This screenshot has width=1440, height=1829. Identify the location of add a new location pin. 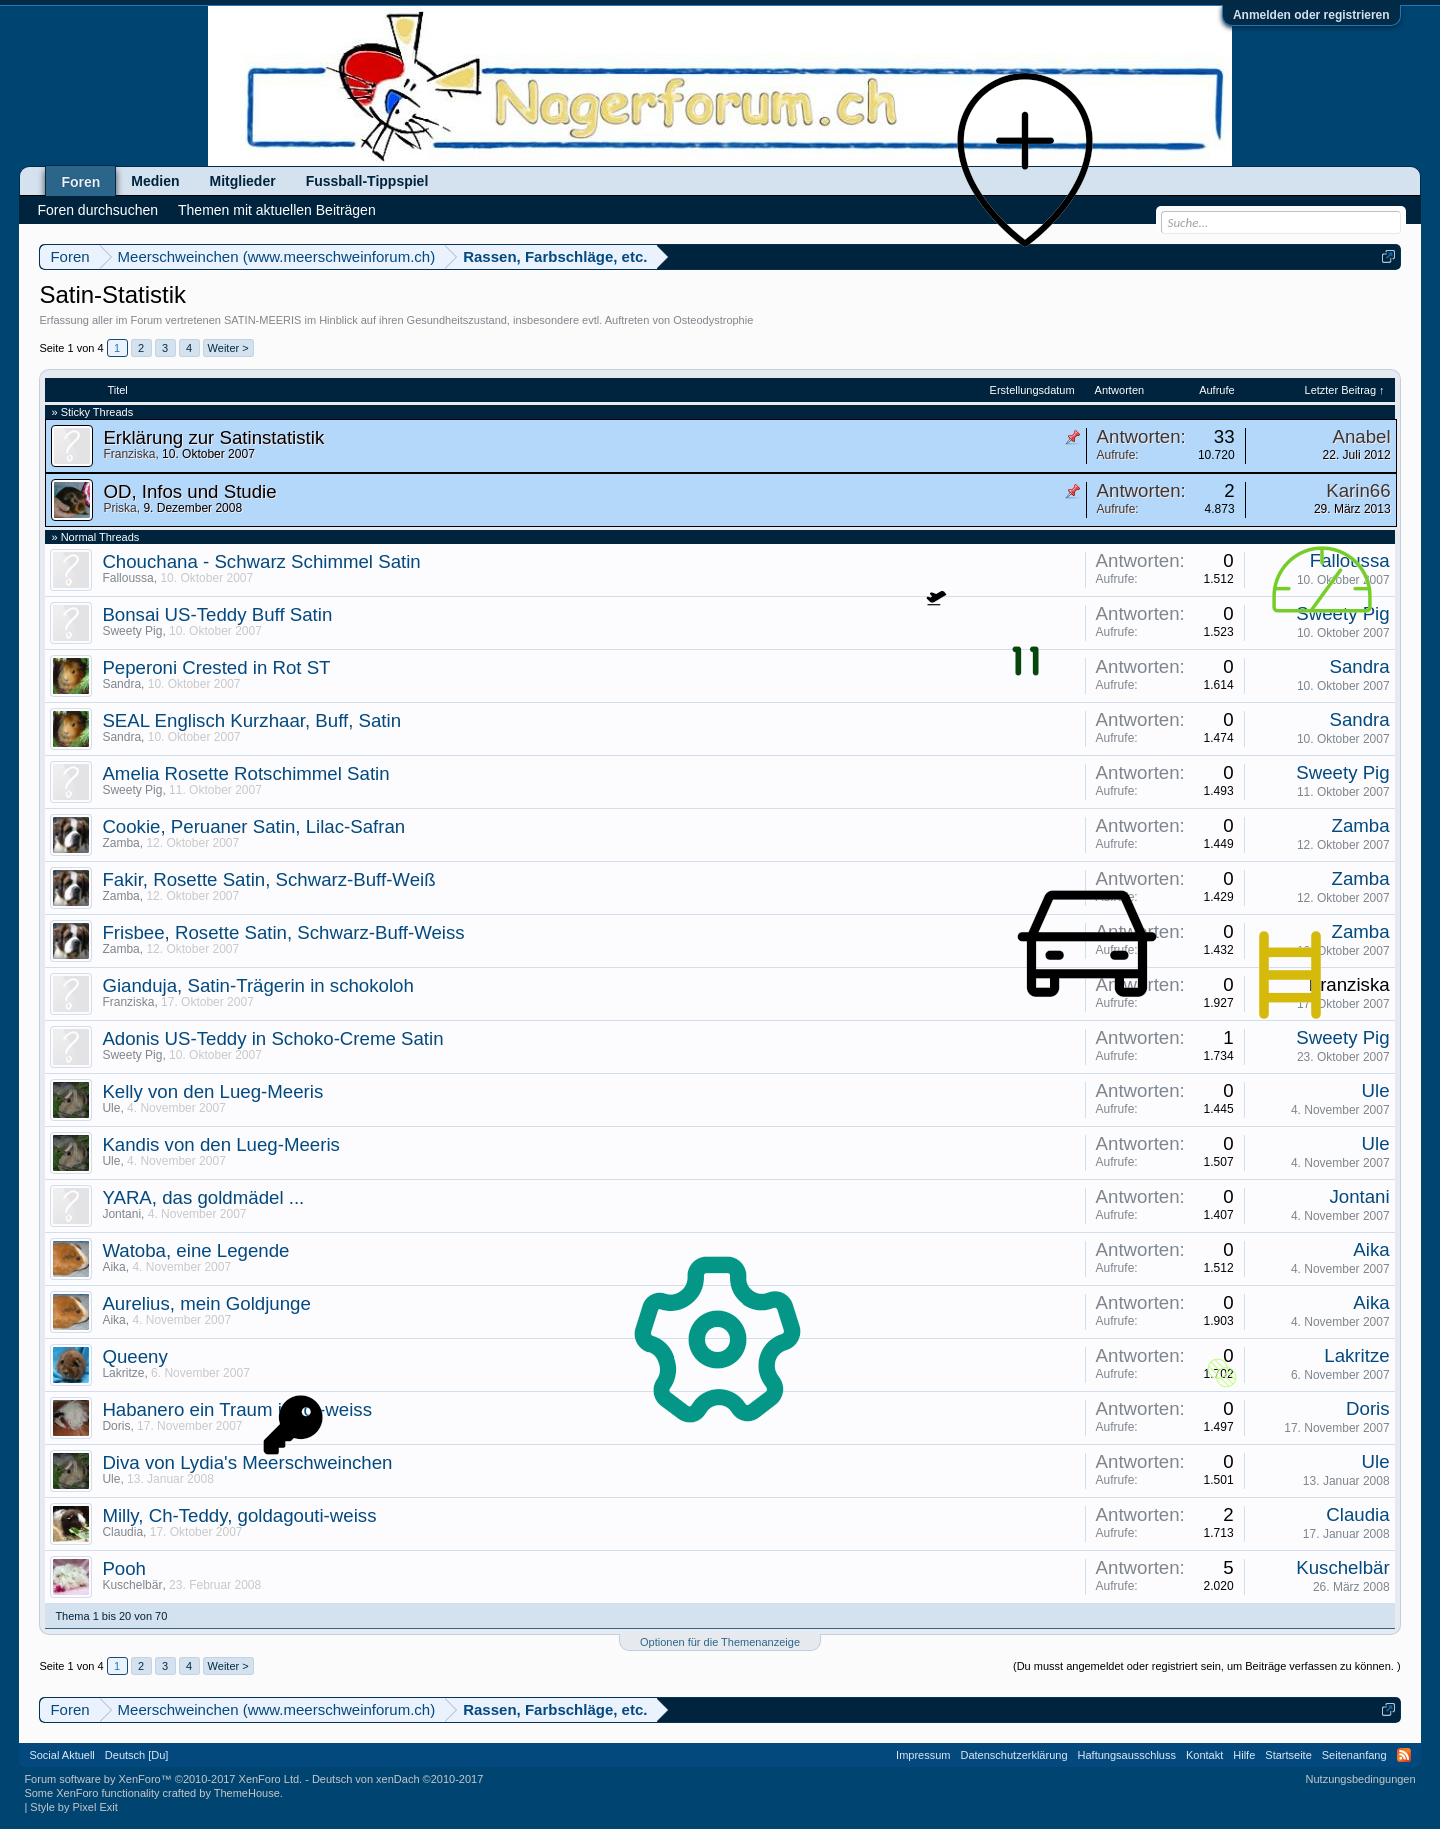
(1025, 160).